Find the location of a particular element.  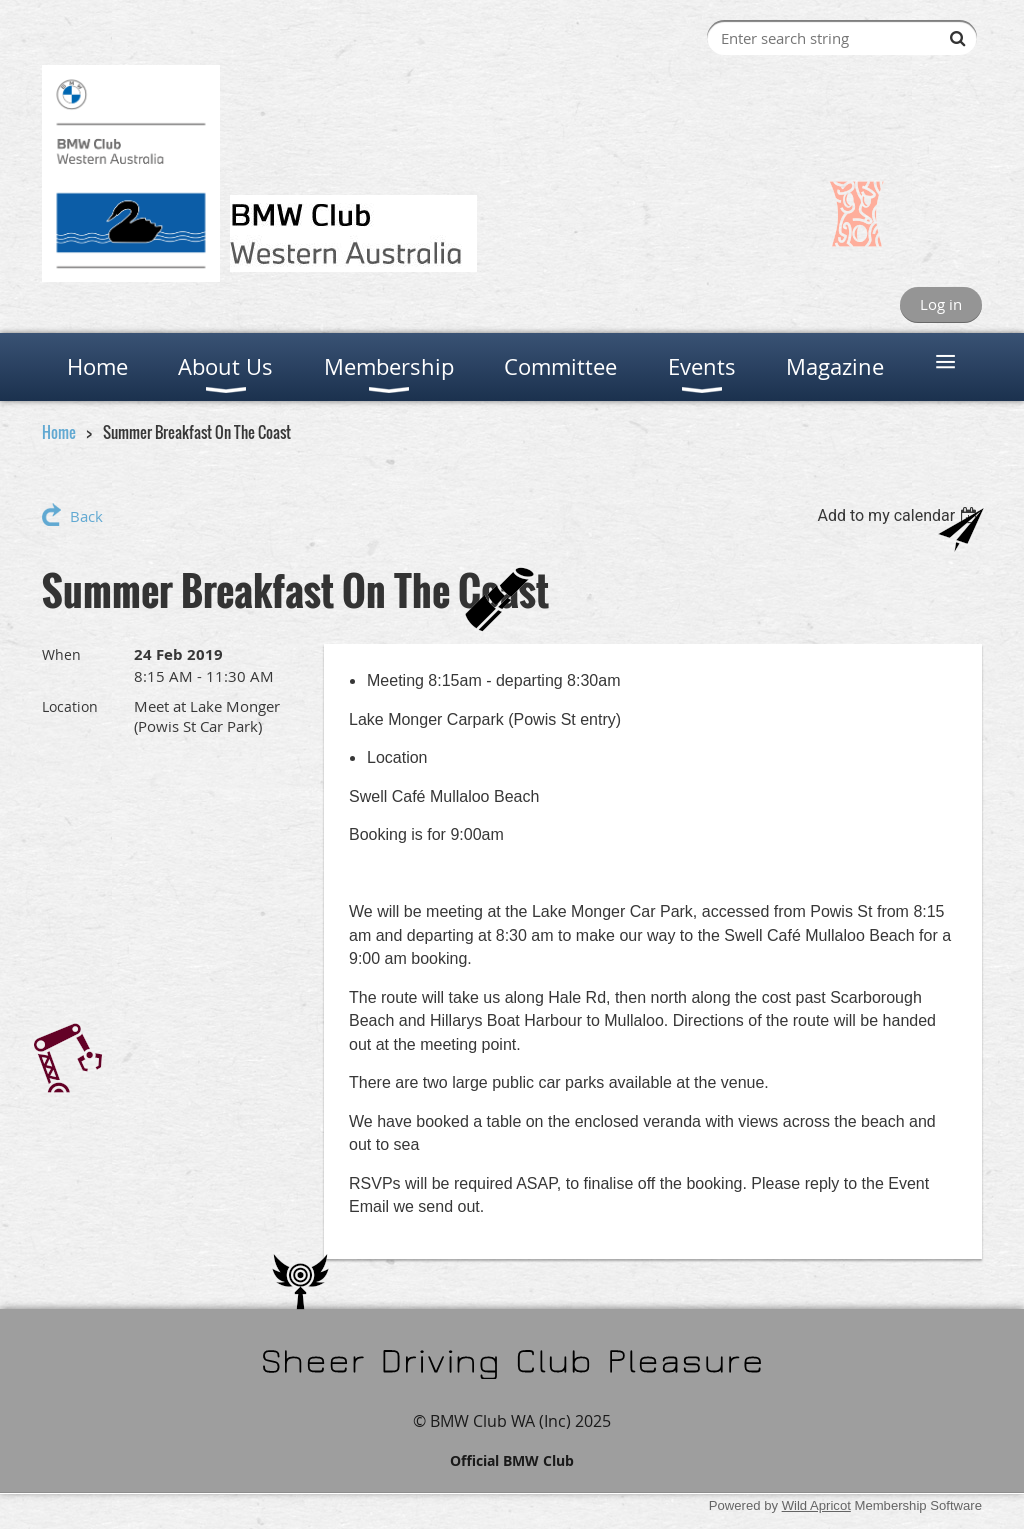

access cargo or shipping management features is located at coordinates (68, 1058).